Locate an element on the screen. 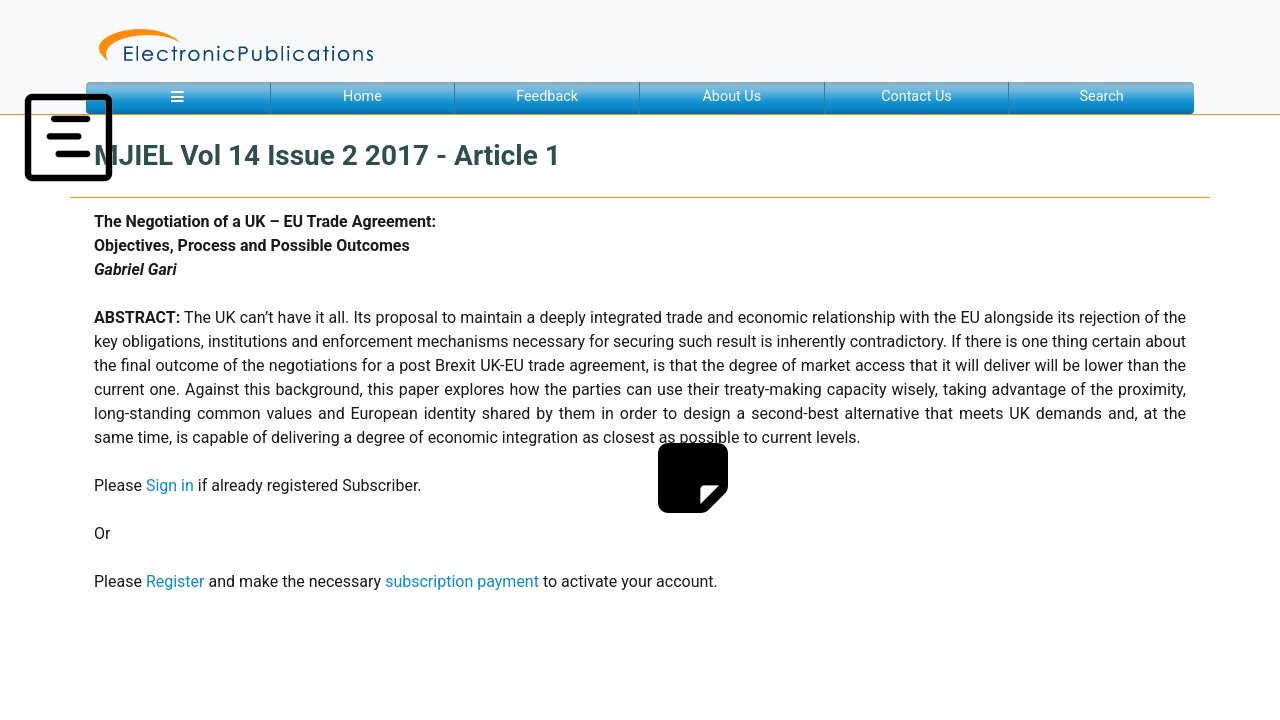 This screenshot has width=1280, height=720. create a new note is located at coordinates (693, 478).